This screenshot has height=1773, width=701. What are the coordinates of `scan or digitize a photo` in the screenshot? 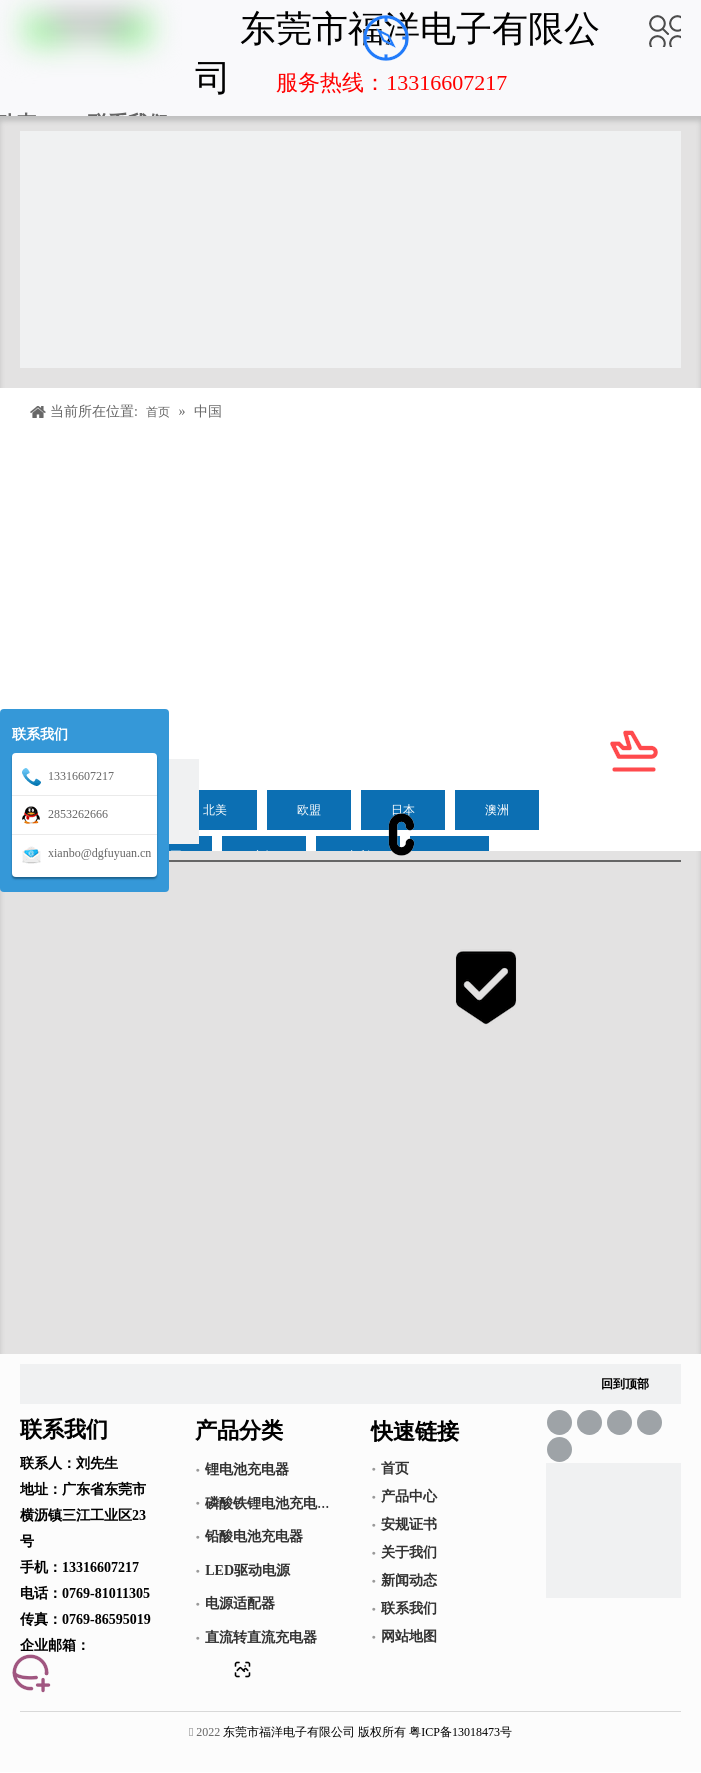 It's located at (242, 1669).